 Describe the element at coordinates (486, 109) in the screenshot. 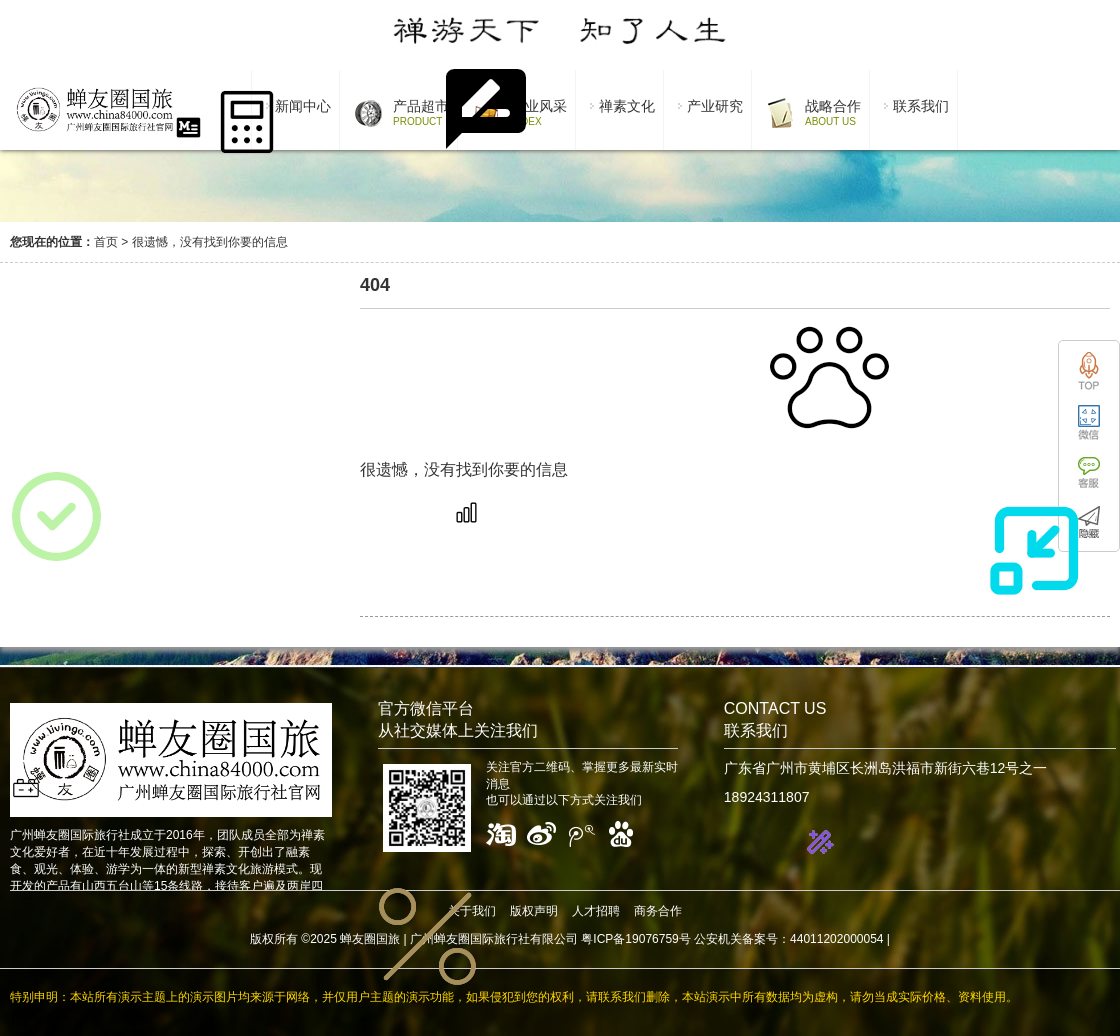

I see `write a review or feedback` at that location.